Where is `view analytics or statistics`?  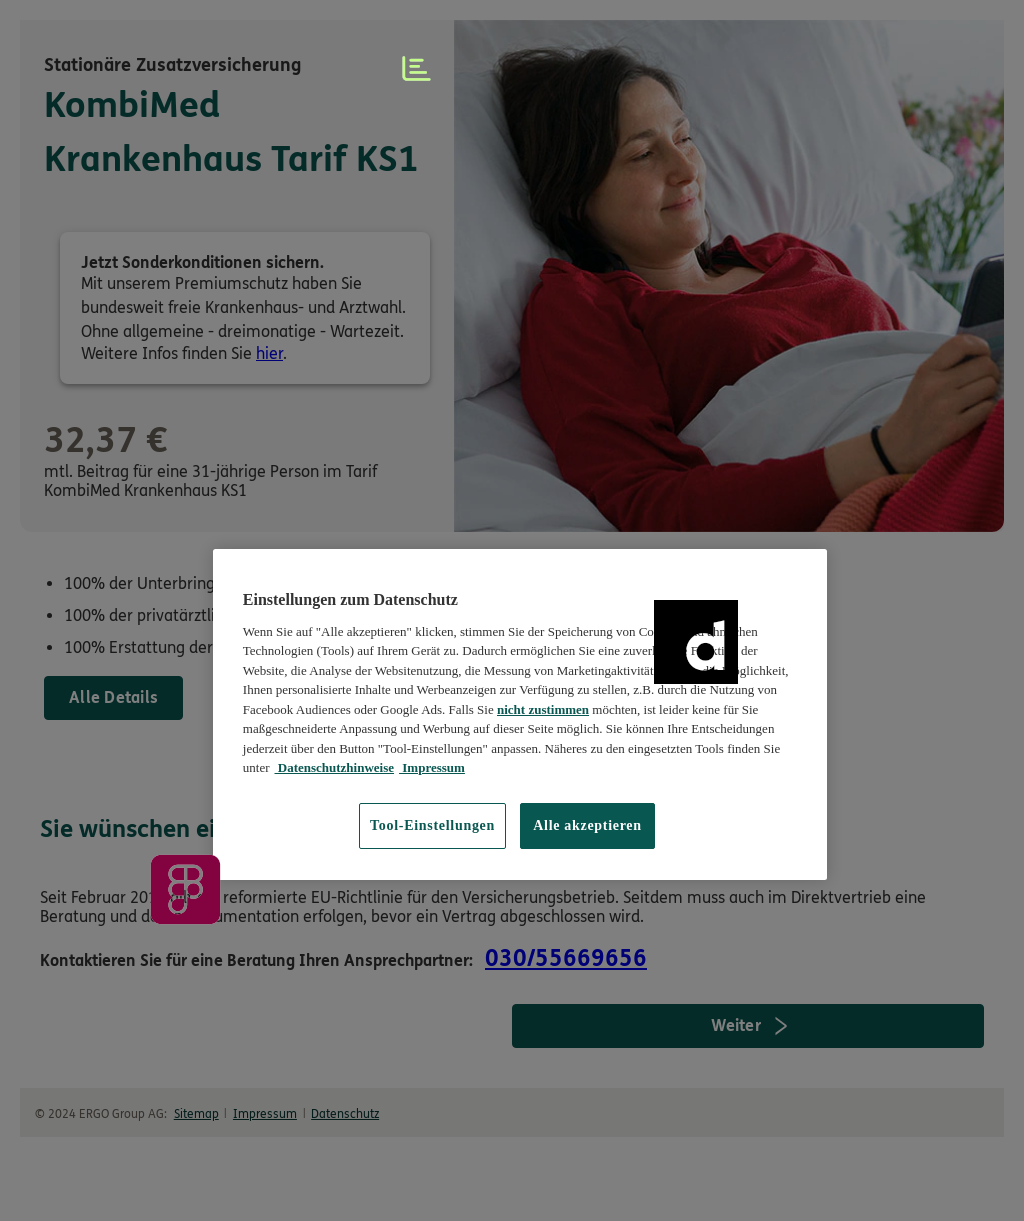 view analytics or statistics is located at coordinates (416, 68).